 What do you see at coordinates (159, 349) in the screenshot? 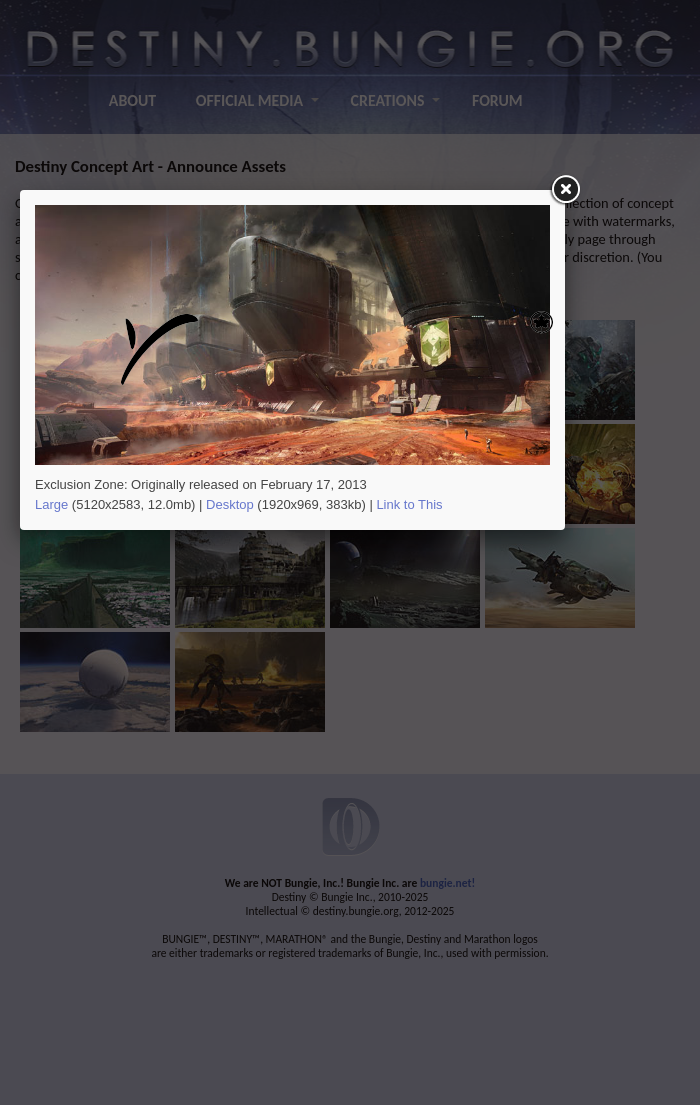
I see `payoneer payment service logo` at bounding box center [159, 349].